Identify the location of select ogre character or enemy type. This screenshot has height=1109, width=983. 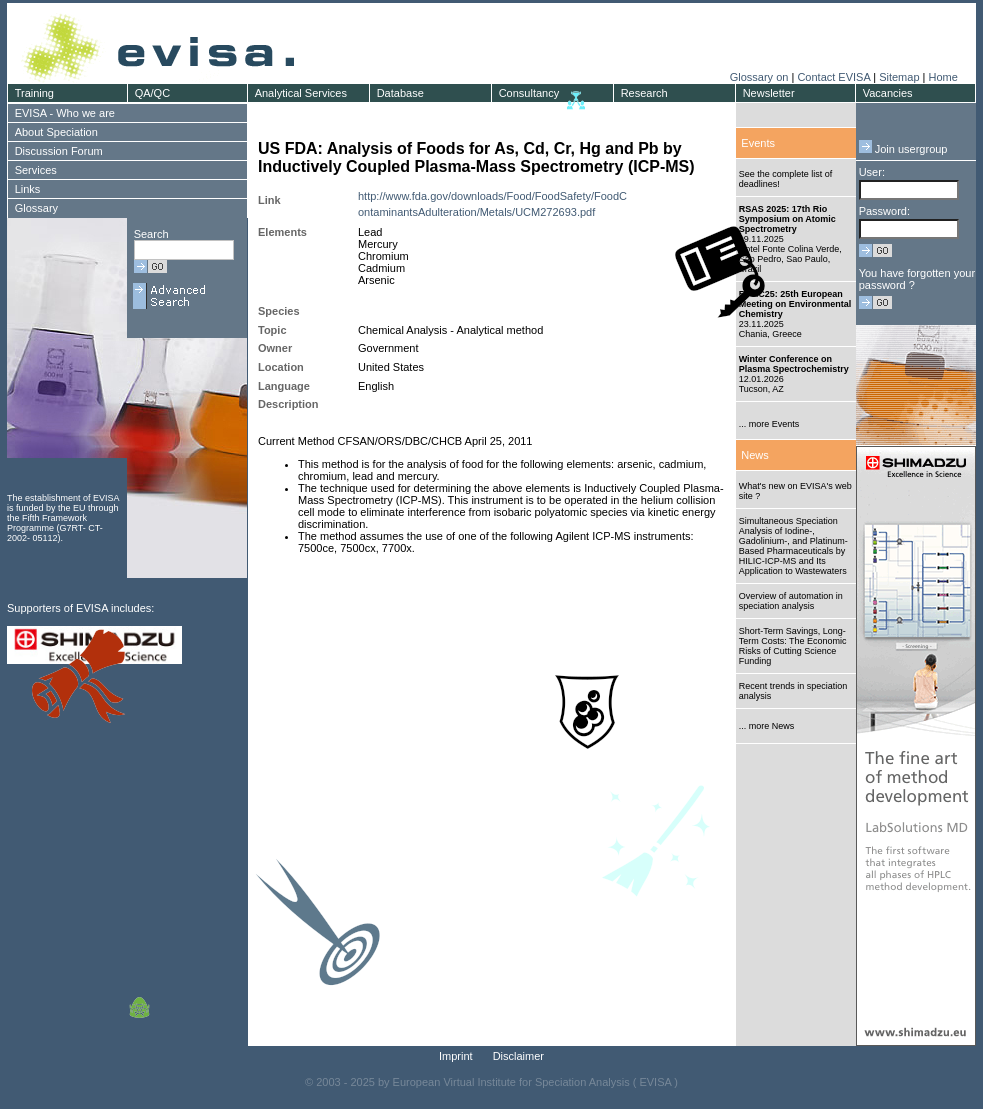
(139, 1007).